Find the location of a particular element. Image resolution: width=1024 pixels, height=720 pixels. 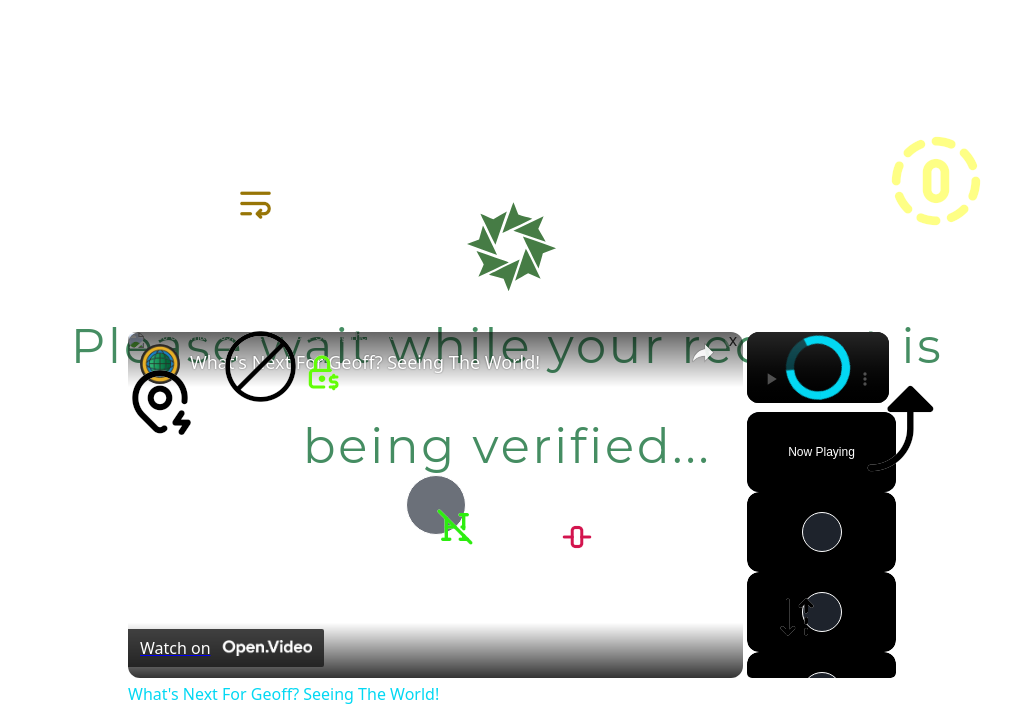

toggle text wrapping in a document or editor is located at coordinates (255, 203).